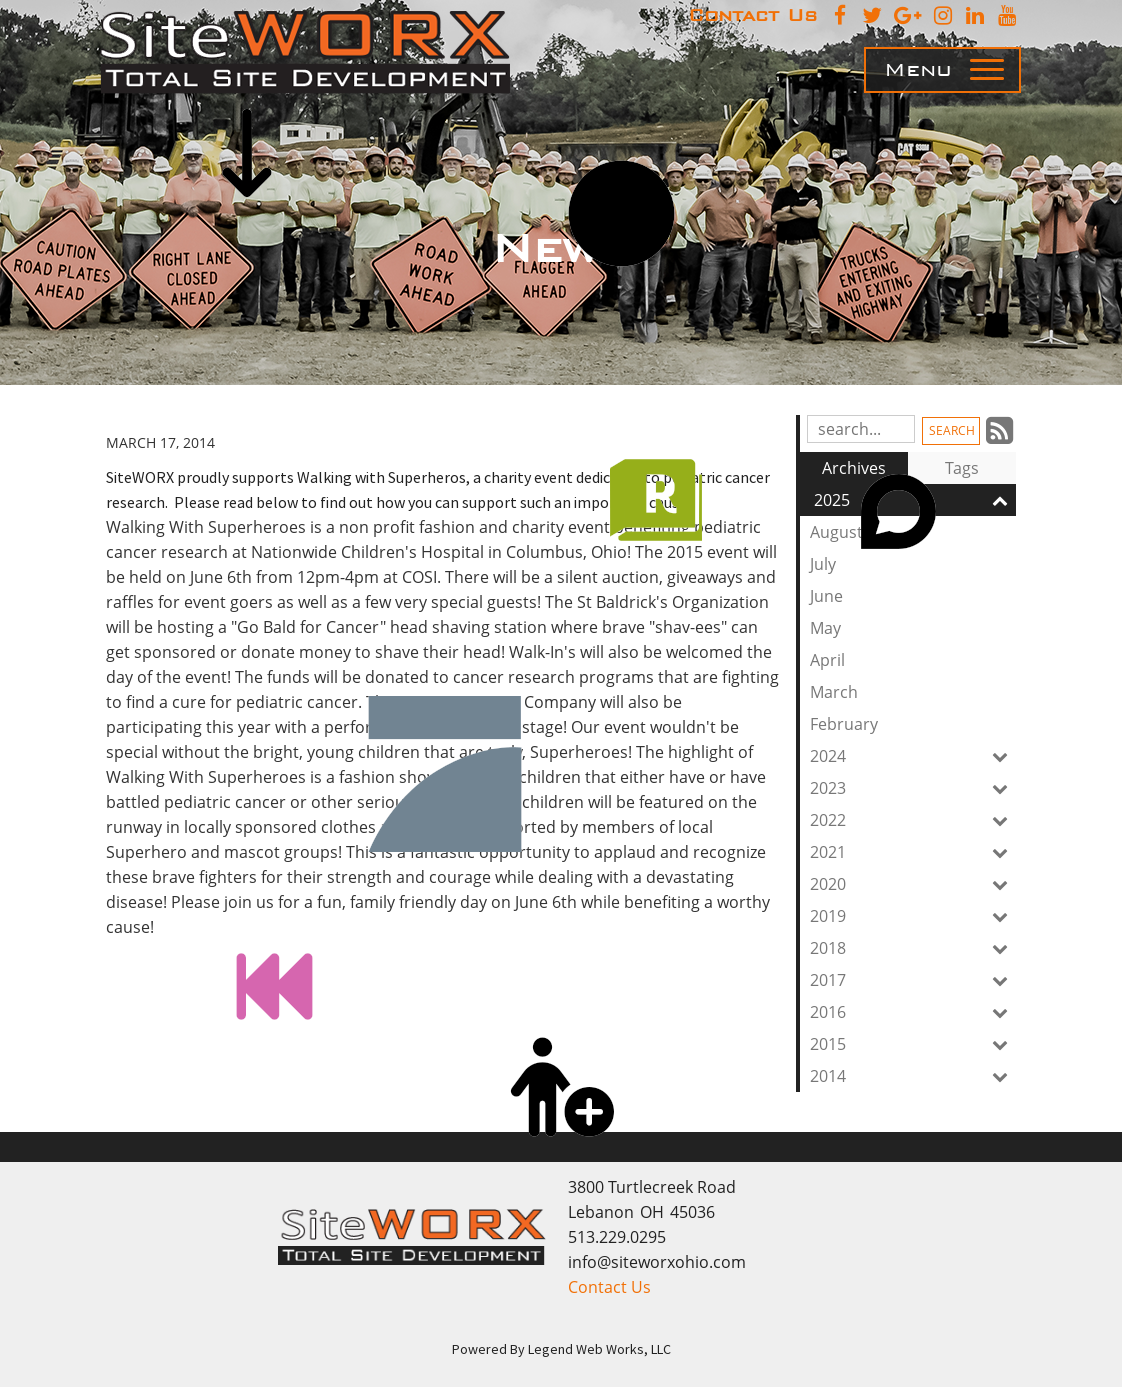  Describe the element at coordinates (621, 213) in the screenshot. I see `unselected radio button or toggle option` at that location.